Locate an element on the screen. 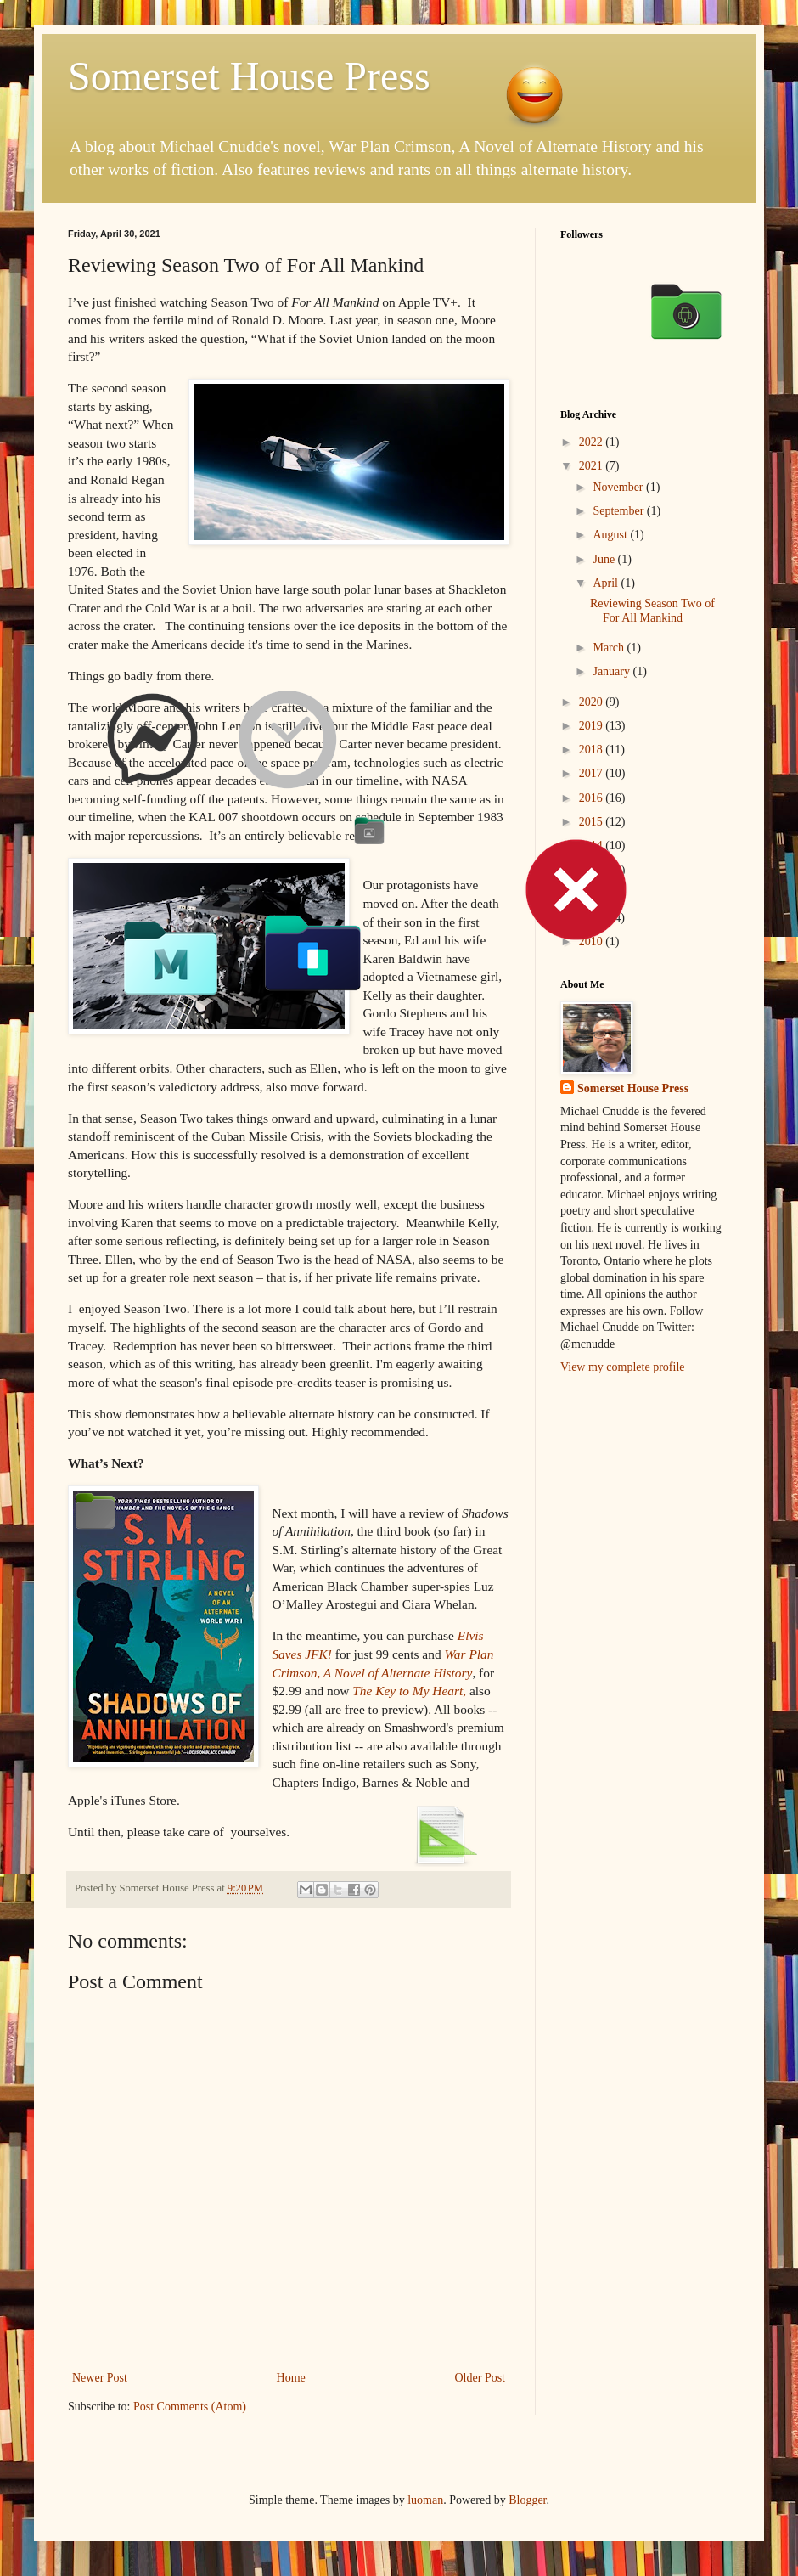 This screenshot has height=2576, width=798. open a folder or directory is located at coordinates (95, 1511).